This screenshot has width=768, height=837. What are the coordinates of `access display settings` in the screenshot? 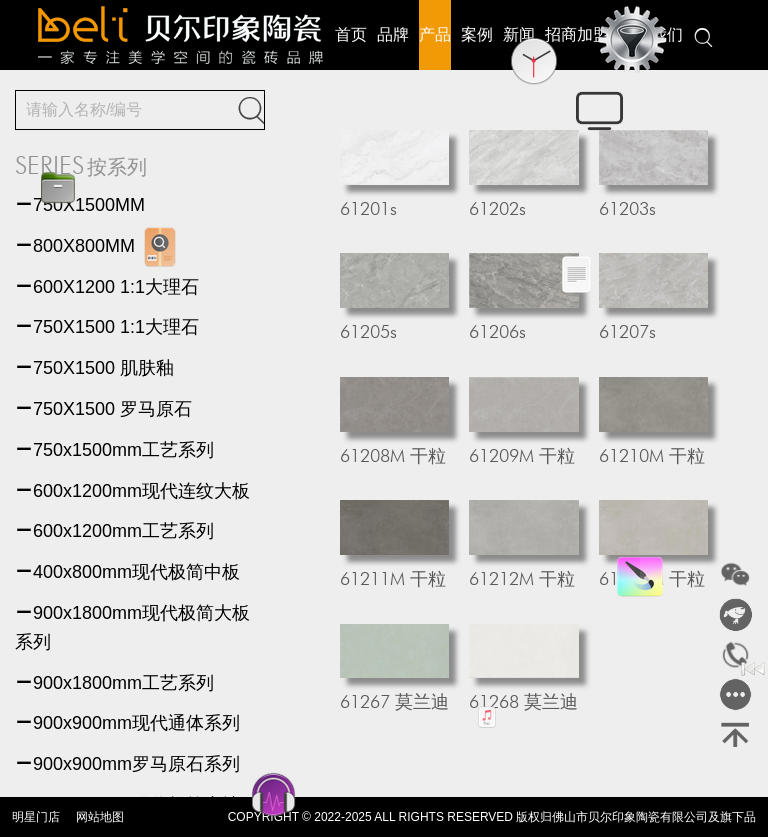 It's located at (599, 109).